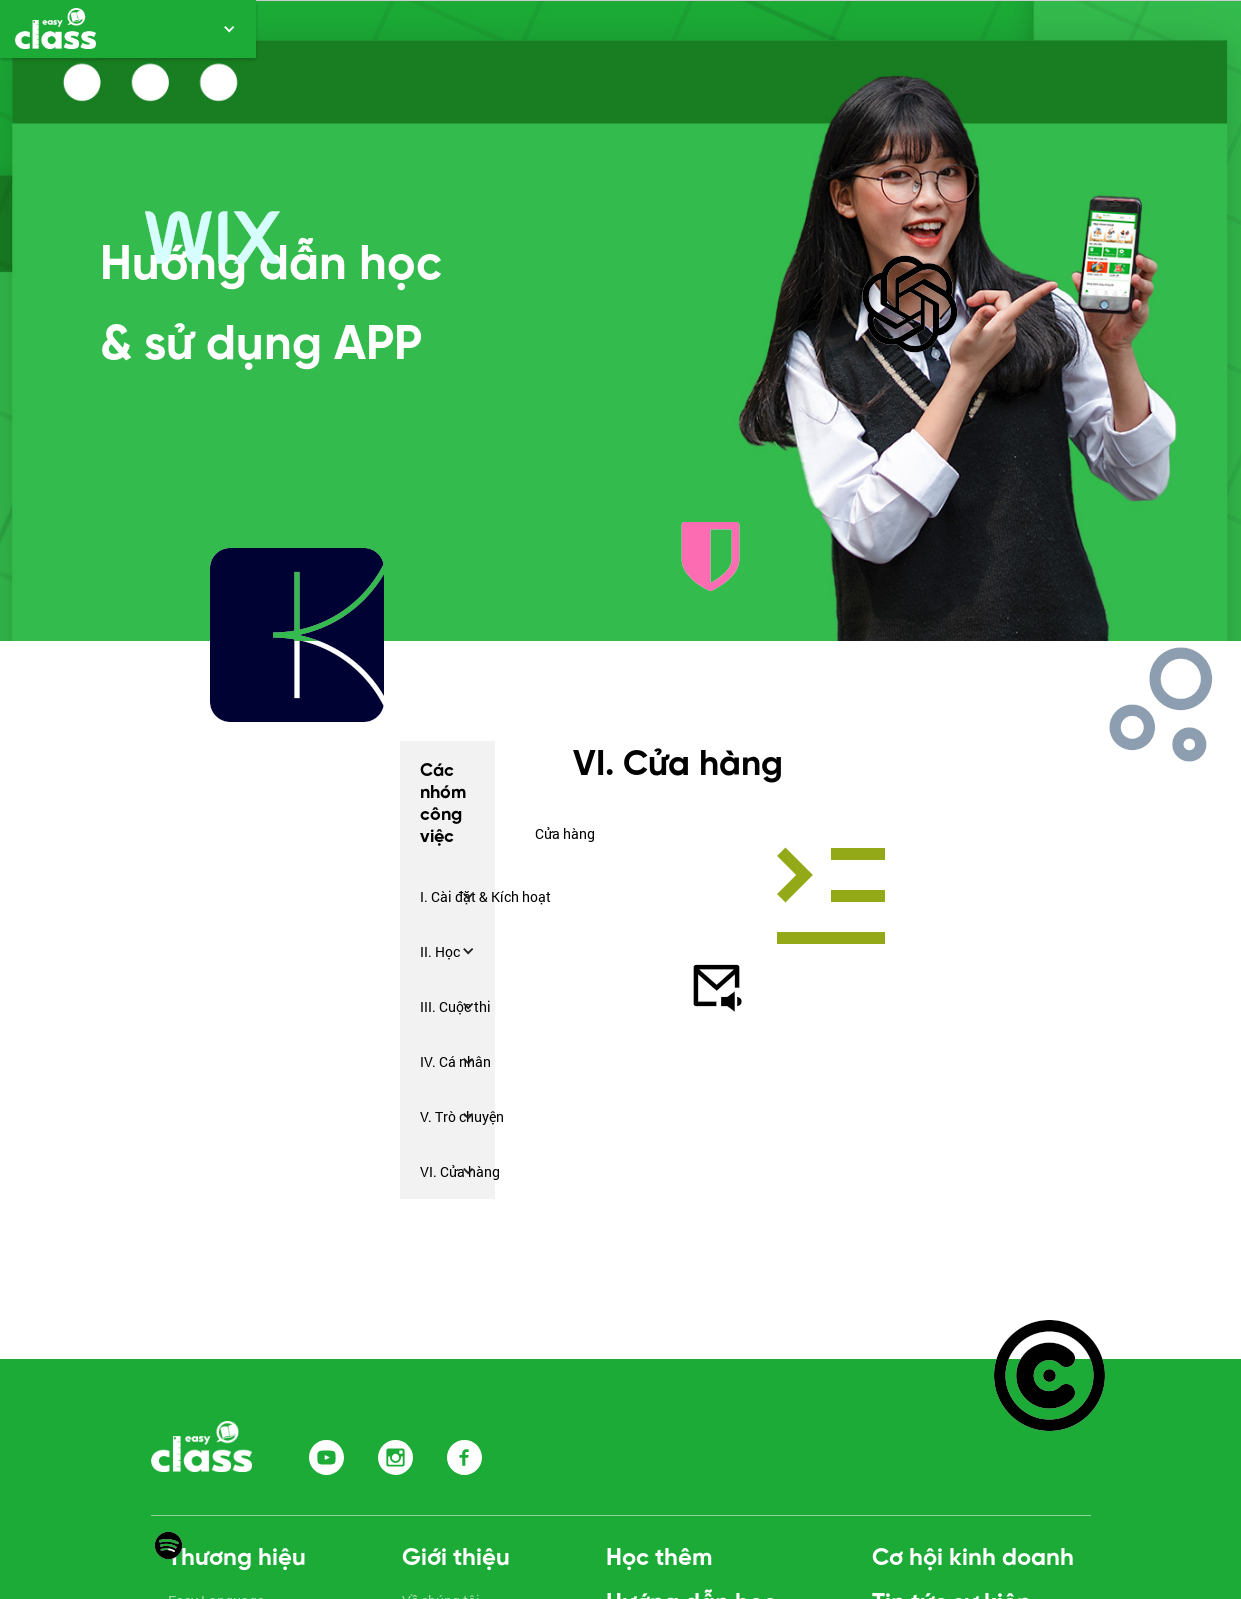  What do you see at coordinates (212, 237) in the screenshot?
I see `wix website builder logo` at bounding box center [212, 237].